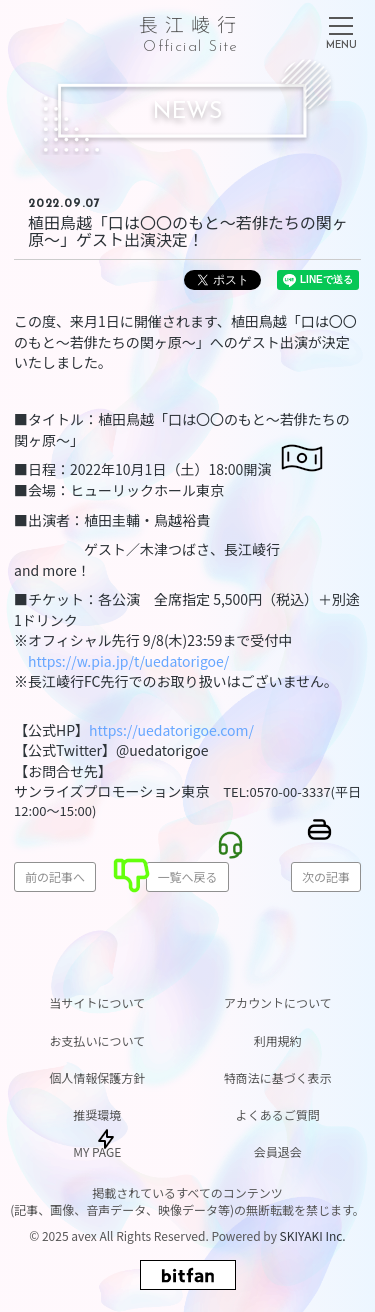  Describe the element at coordinates (106, 1139) in the screenshot. I see `quick actions or shortcuts` at that location.